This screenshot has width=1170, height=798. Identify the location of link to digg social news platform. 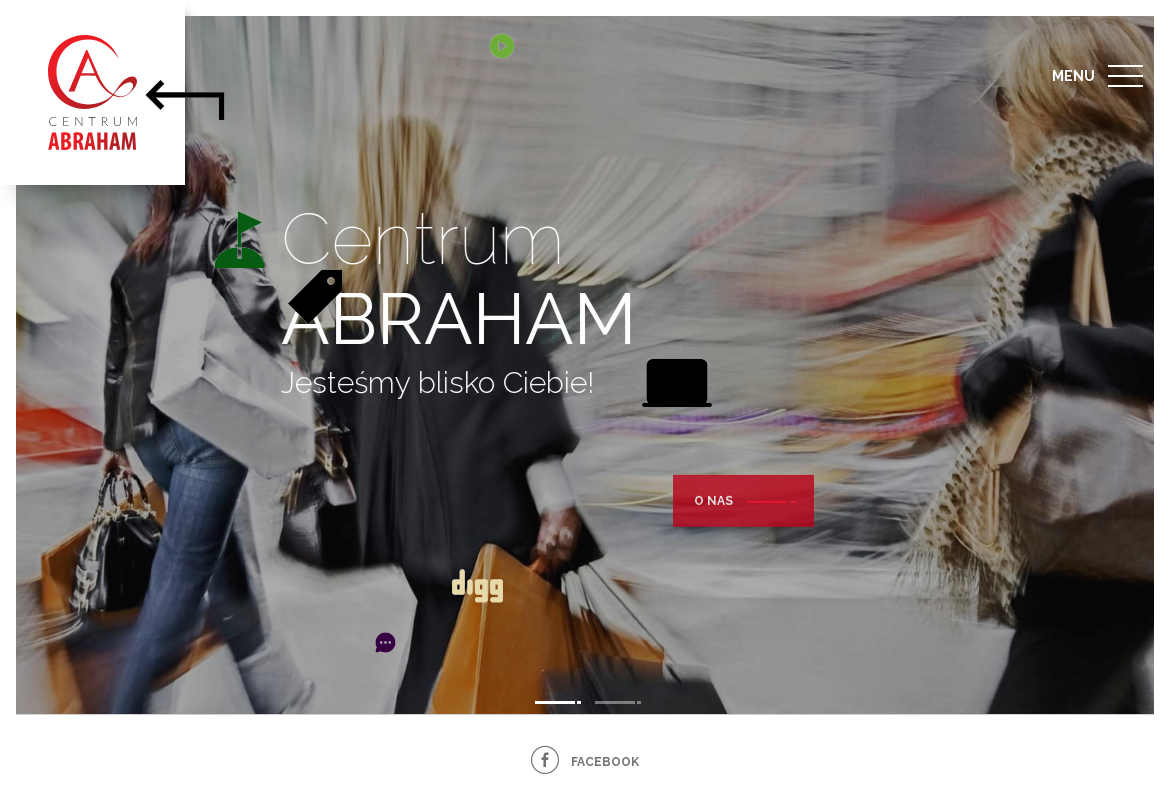
(477, 584).